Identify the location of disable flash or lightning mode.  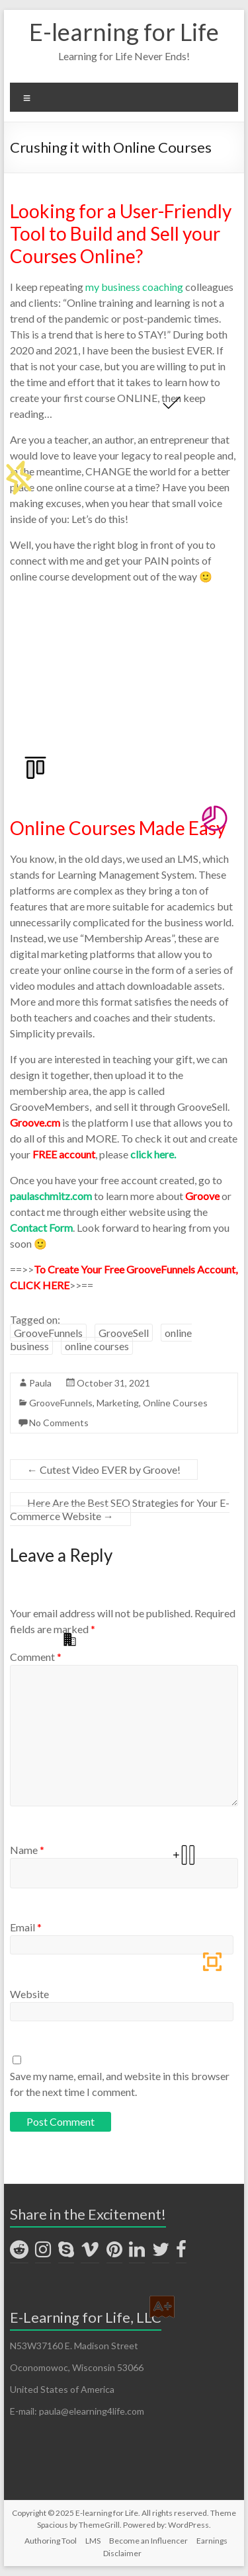
(19, 477).